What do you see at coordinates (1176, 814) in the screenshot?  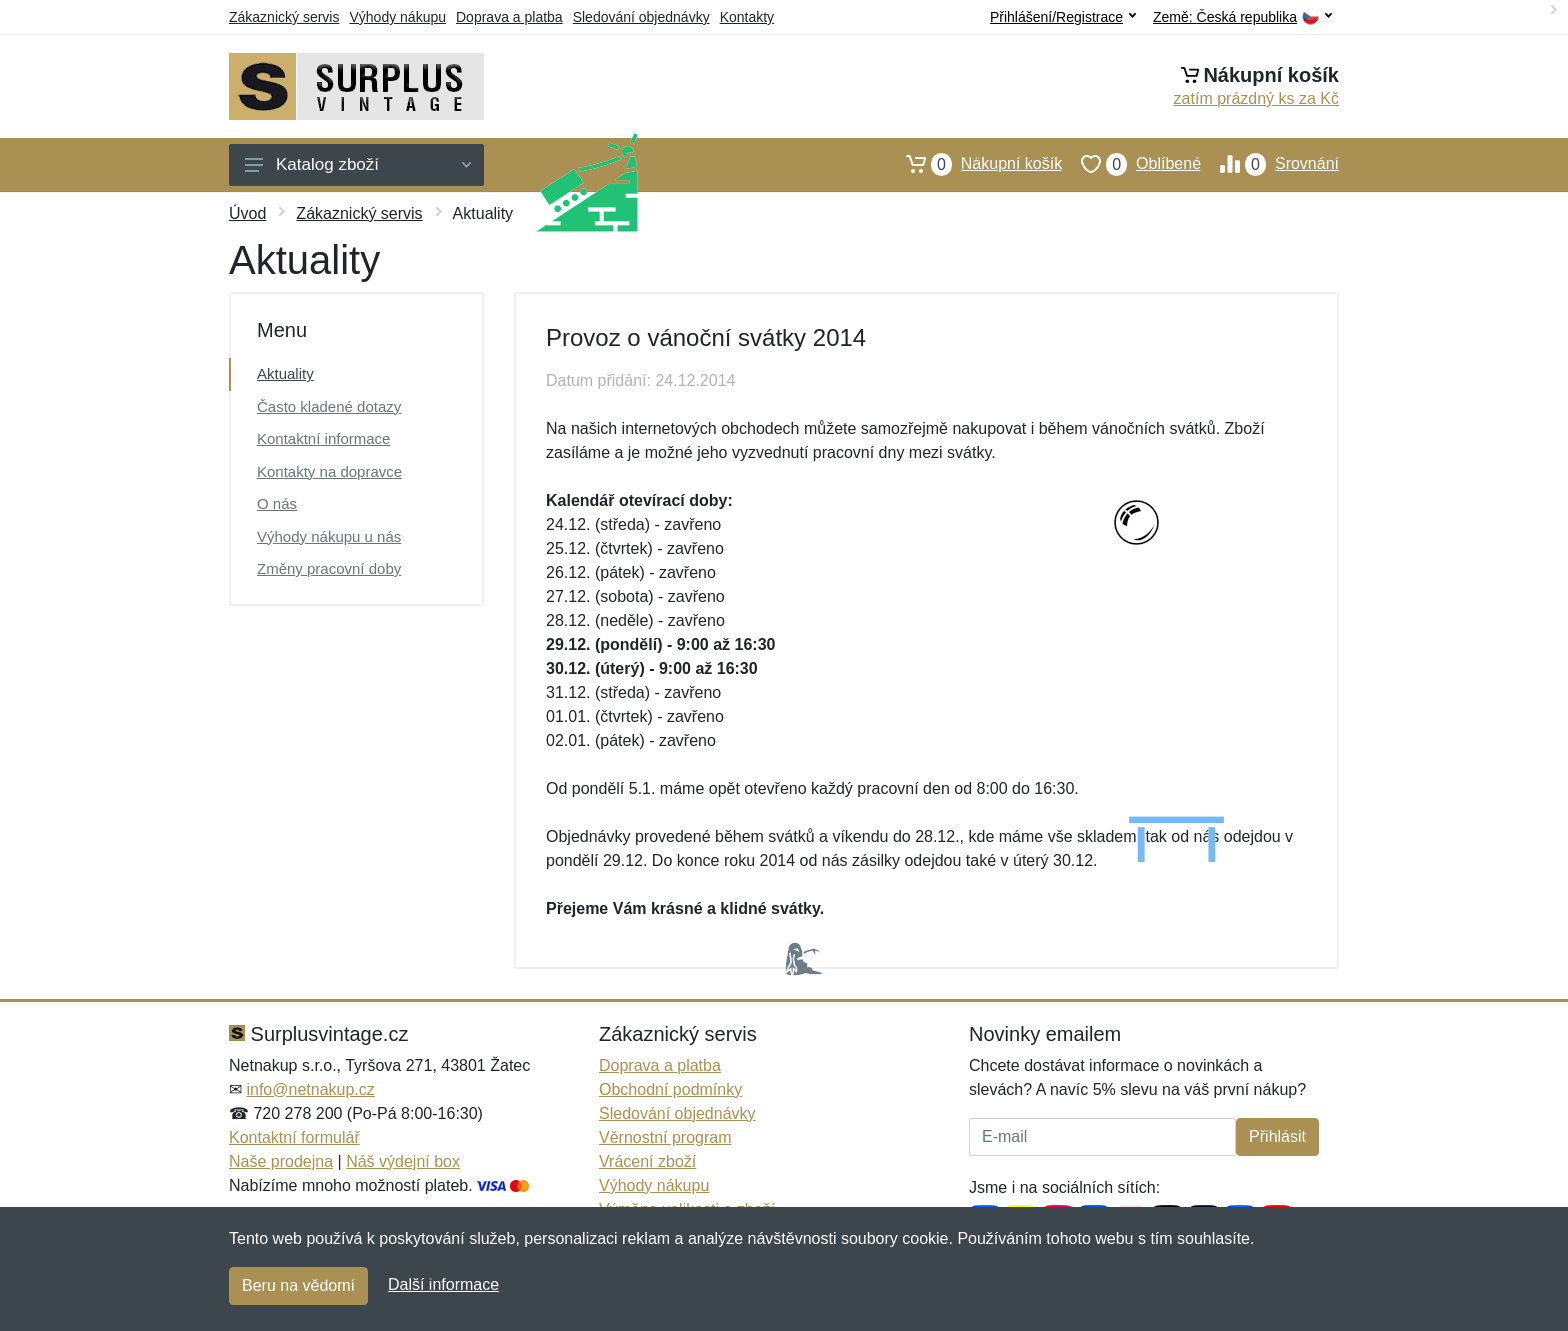 I see `view or edit table data` at bounding box center [1176, 814].